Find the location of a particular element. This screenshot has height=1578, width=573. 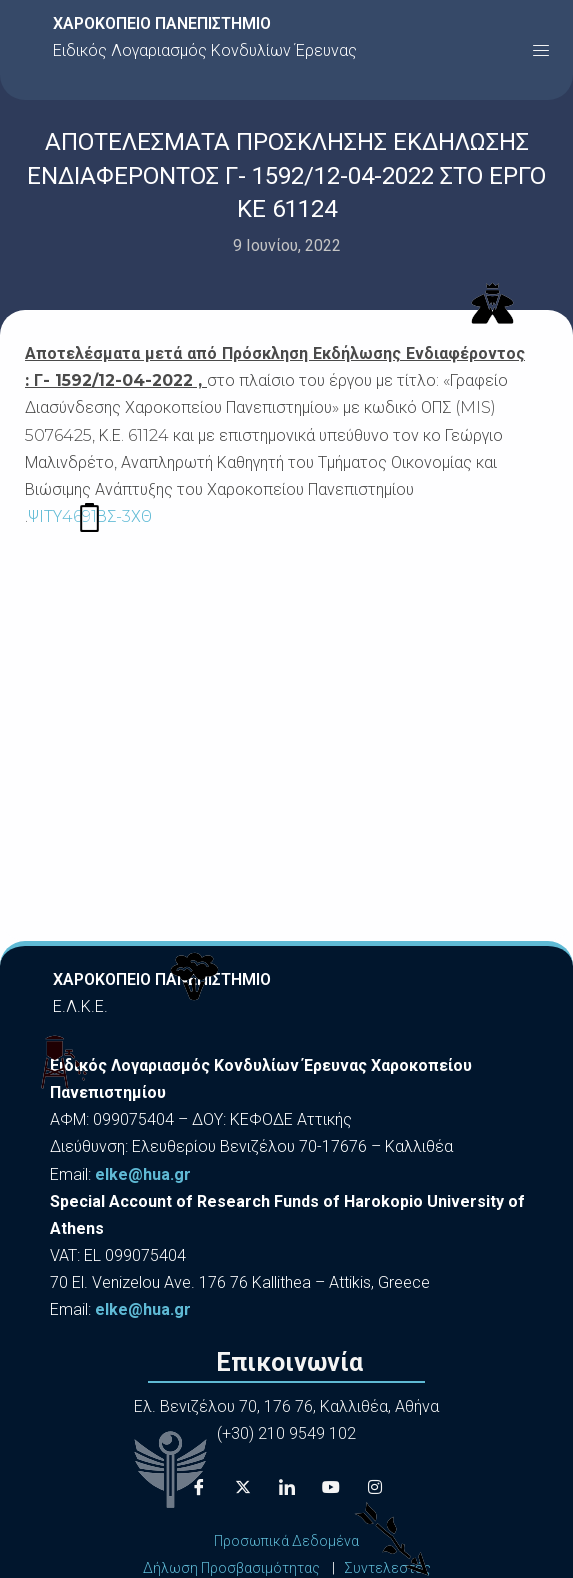

select broccoli as an ingredient is located at coordinates (194, 976).